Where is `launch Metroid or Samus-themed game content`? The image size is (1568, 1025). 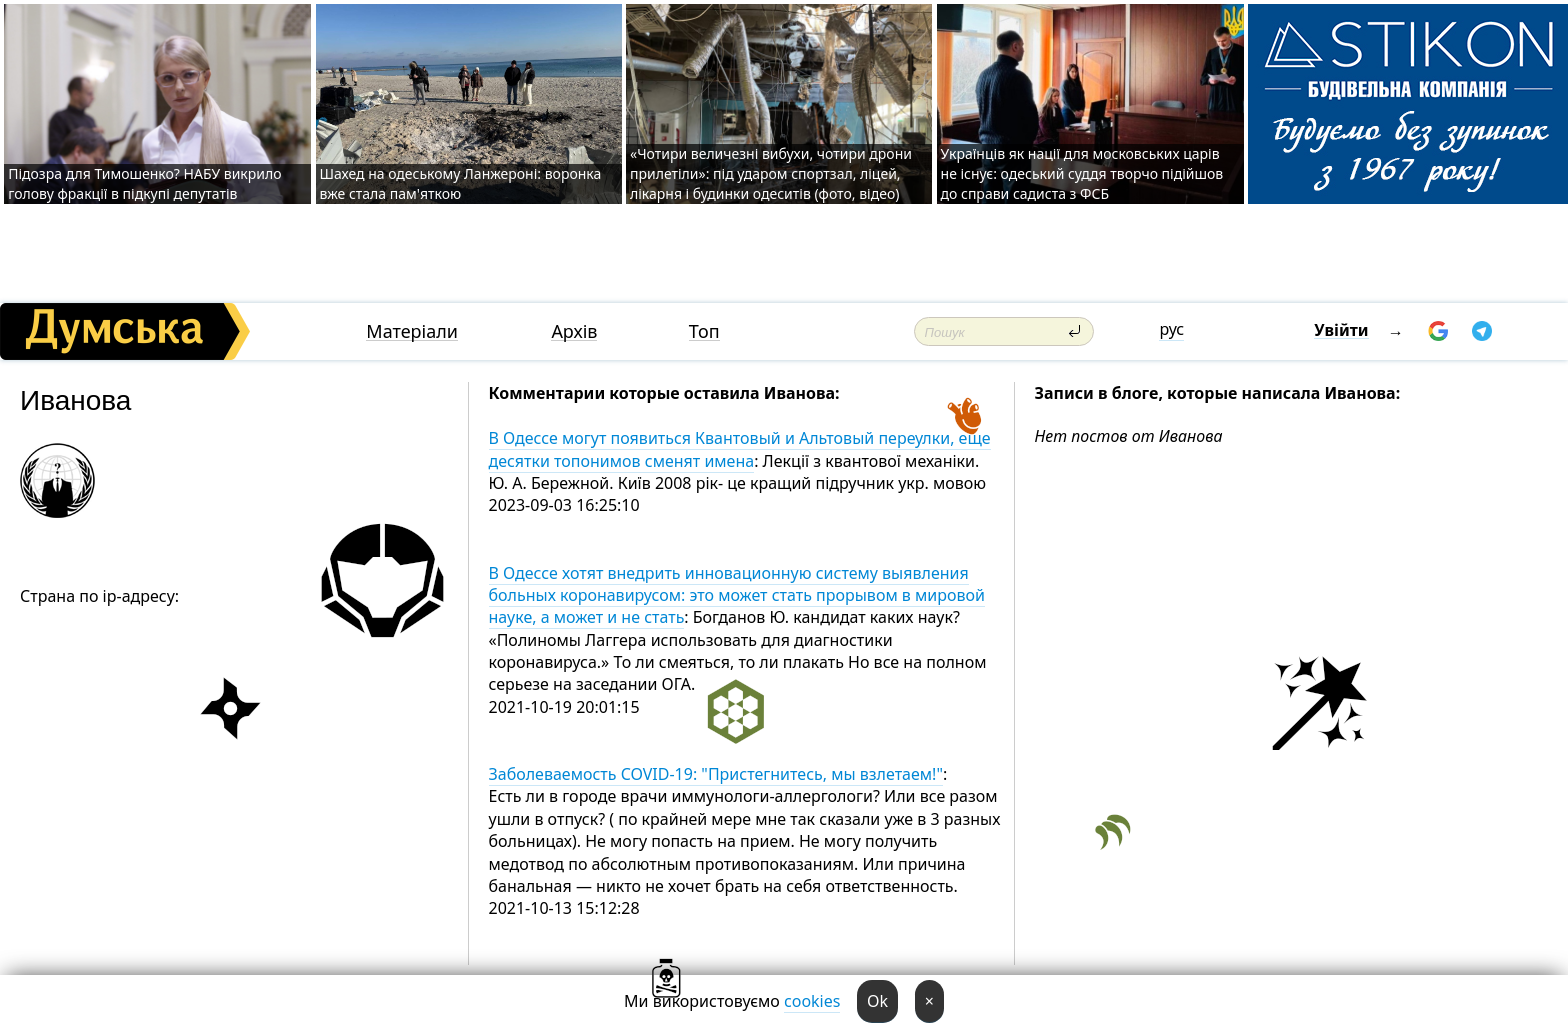
launch Metroid or Samus-themed game content is located at coordinates (382, 580).